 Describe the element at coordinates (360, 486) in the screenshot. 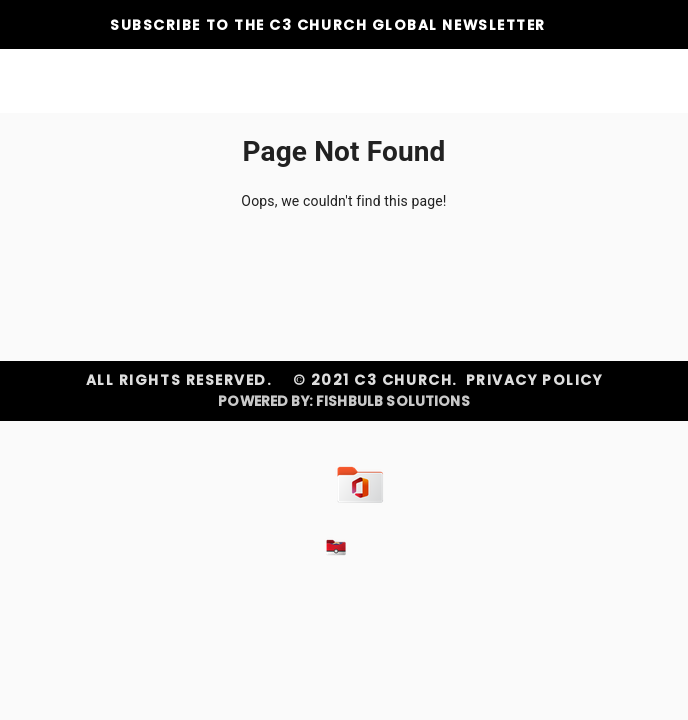

I see `open microsoft office files folder` at that location.